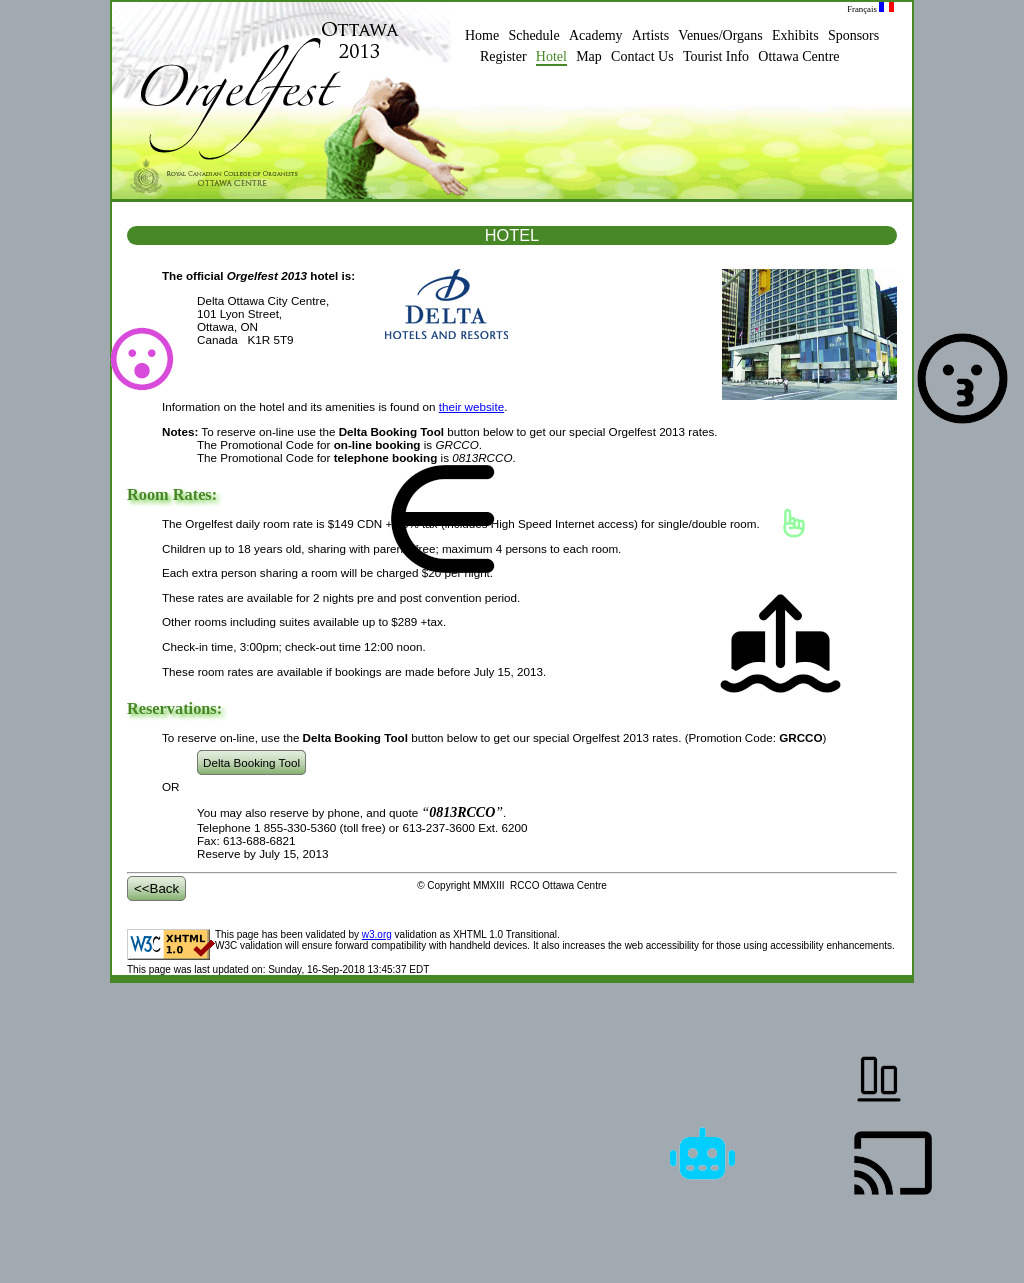 The height and width of the screenshot is (1283, 1024). Describe the element at coordinates (794, 523) in the screenshot. I see `tap to select or indicate something` at that location.